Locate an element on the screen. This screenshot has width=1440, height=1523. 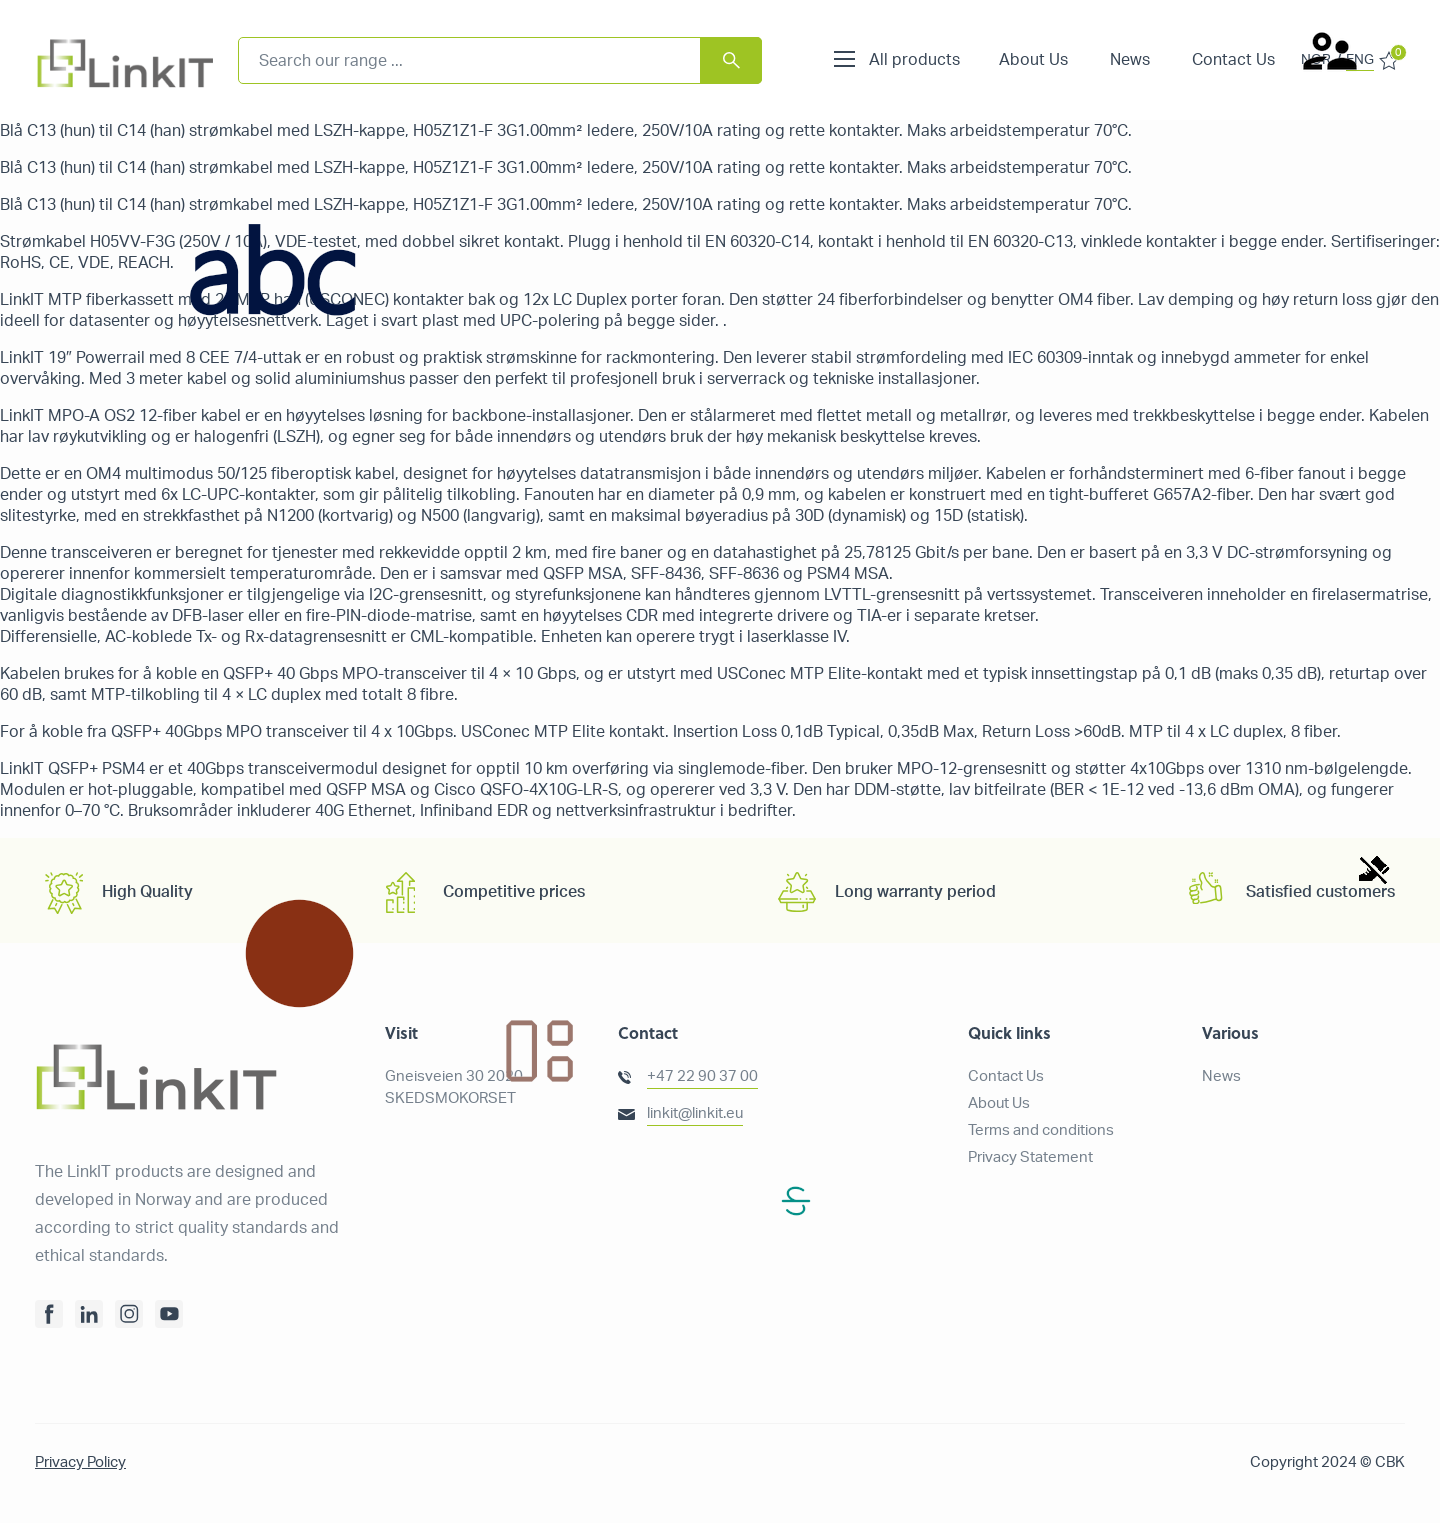
manage team members or user accounts is located at coordinates (1330, 51).